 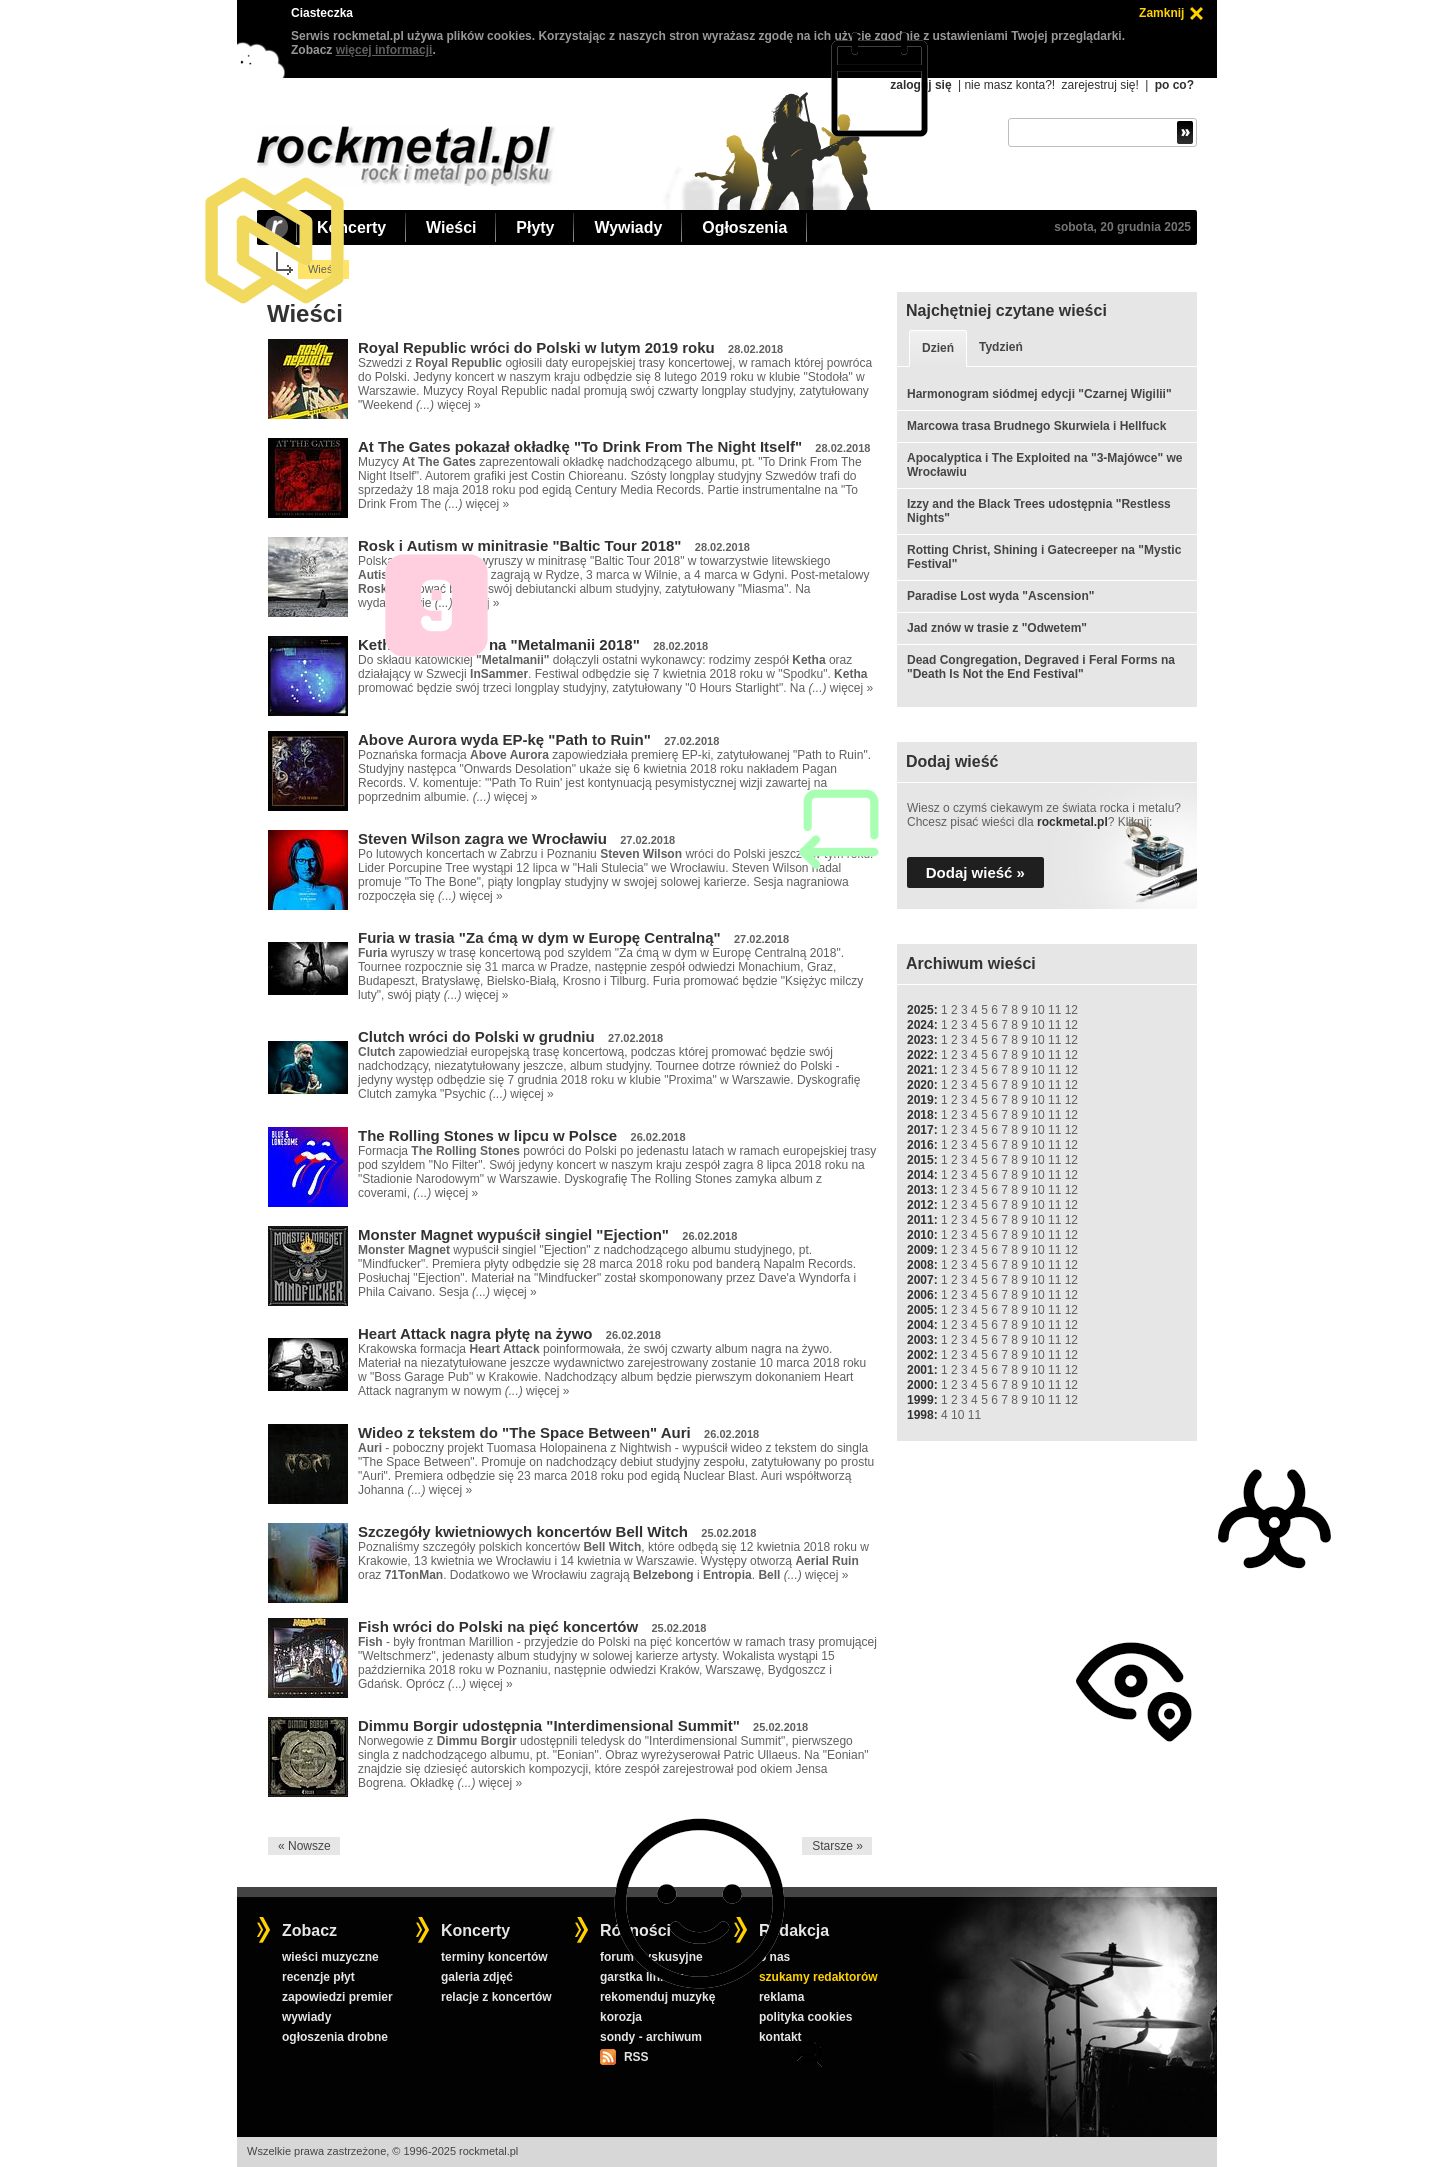 What do you see at coordinates (699, 1903) in the screenshot?
I see `add an emoji or reaction` at bounding box center [699, 1903].